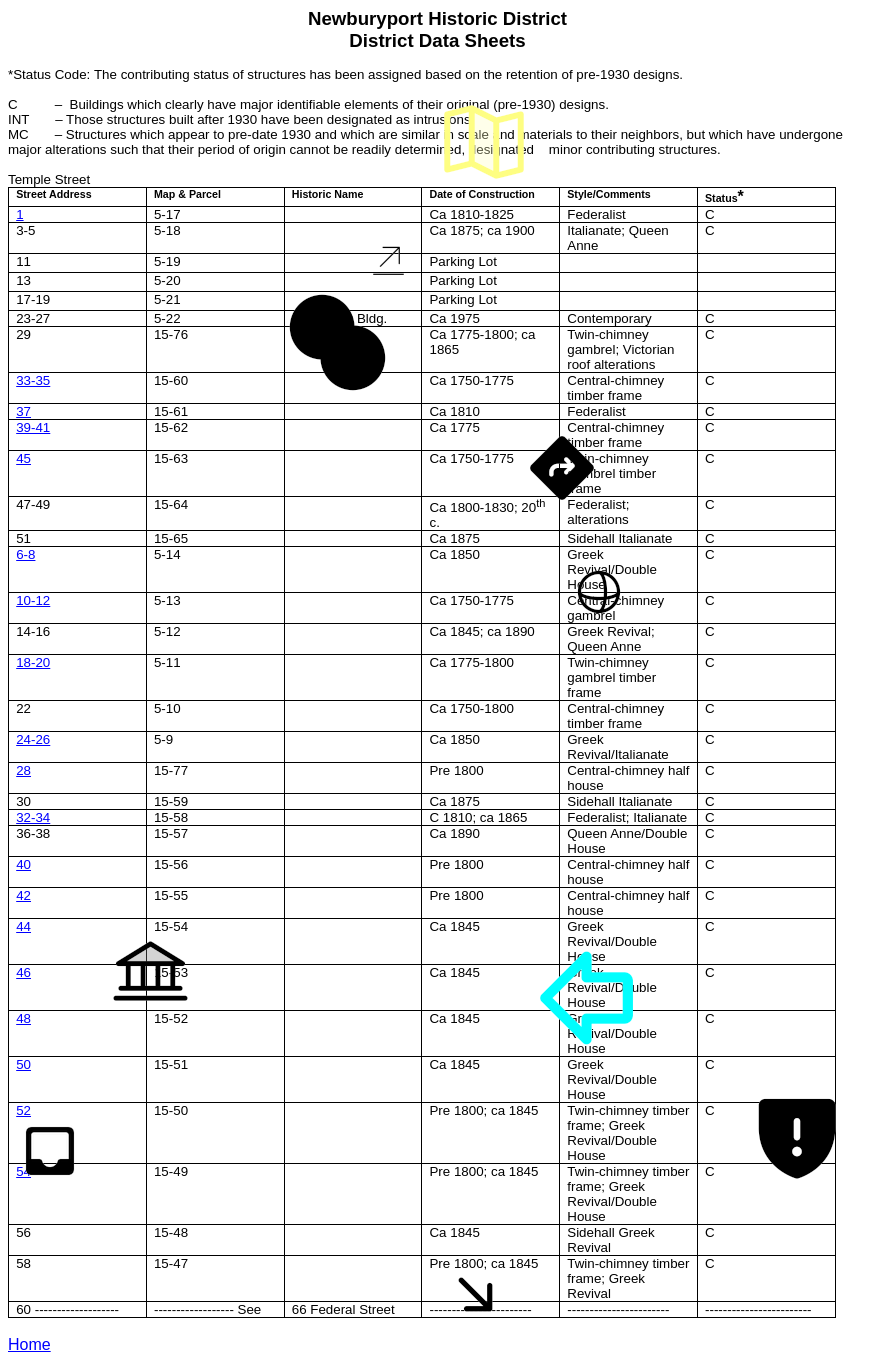  What do you see at coordinates (475, 1294) in the screenshot?
I see `navigate to the next item diagonally` at bounding box center [475, 1294].